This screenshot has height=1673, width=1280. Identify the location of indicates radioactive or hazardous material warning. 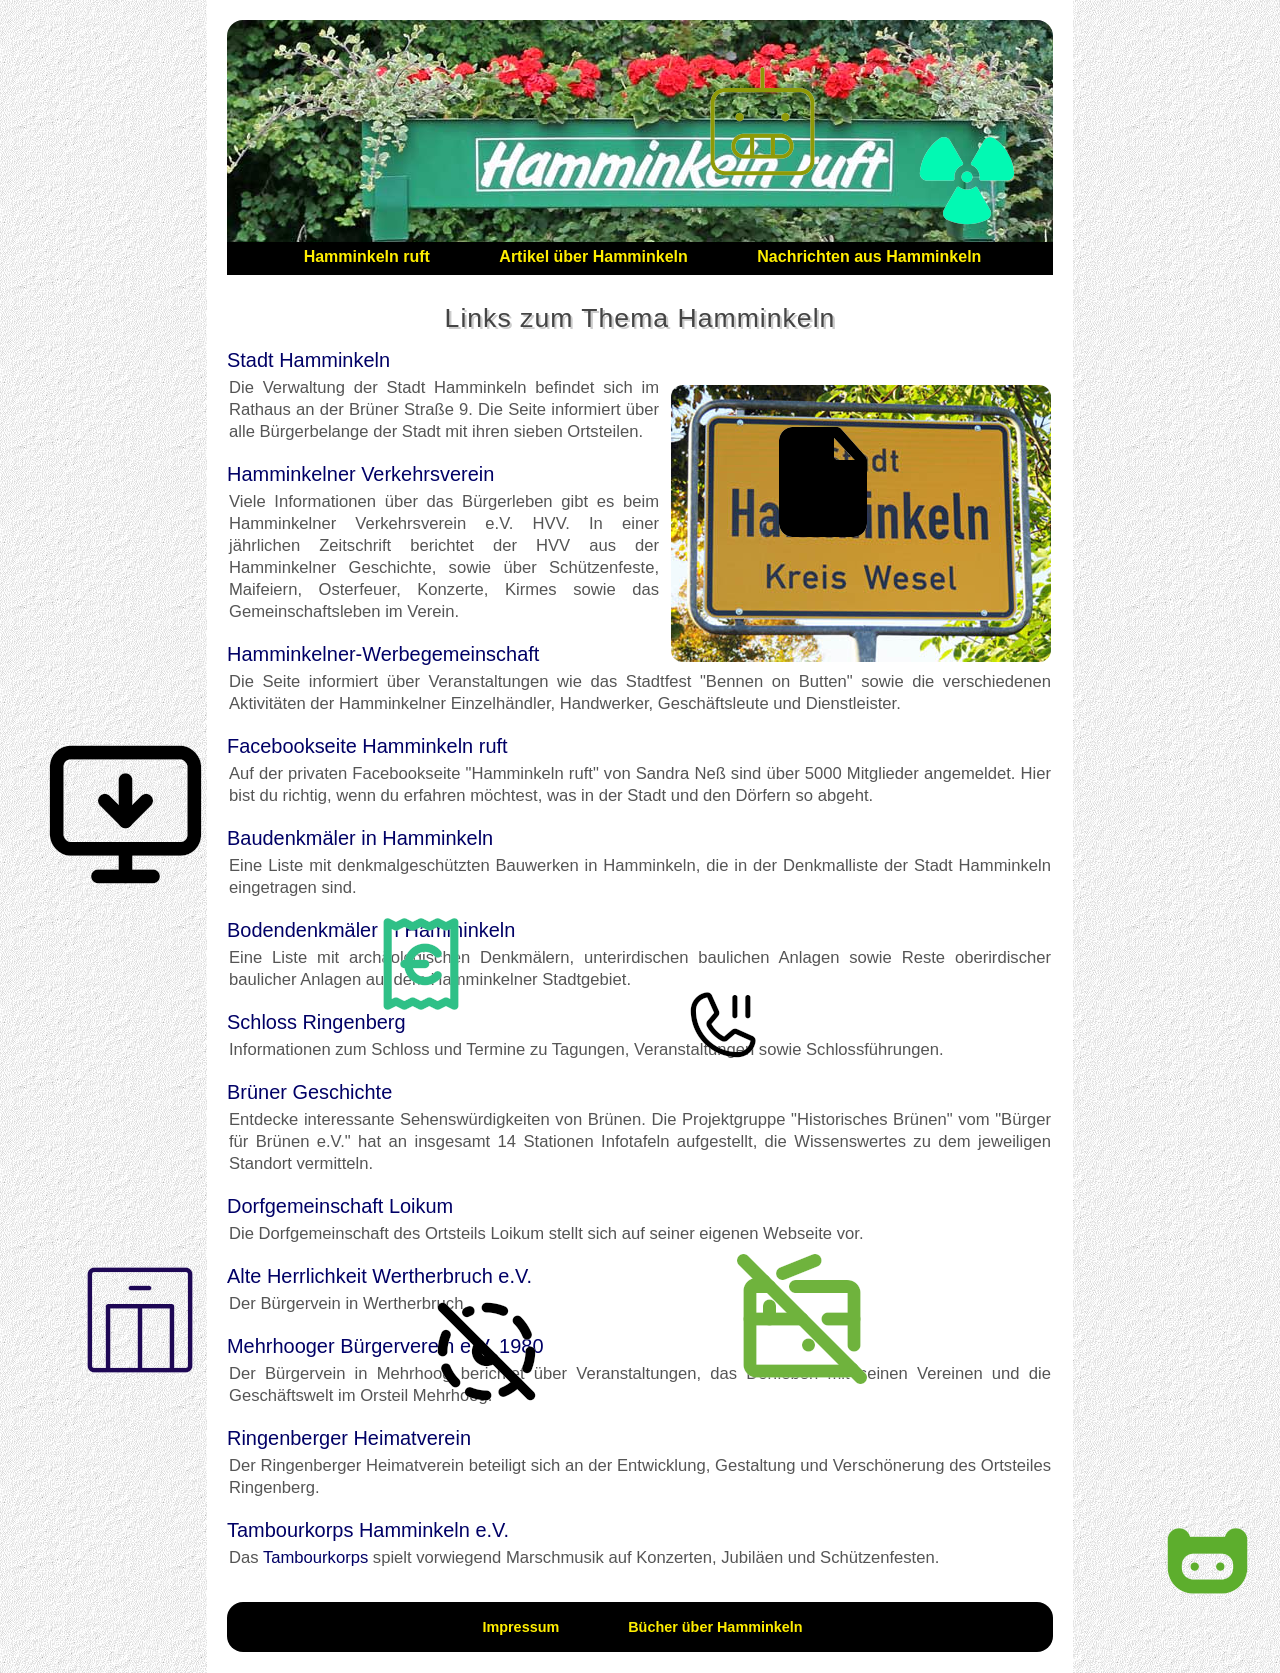
(967, 177).